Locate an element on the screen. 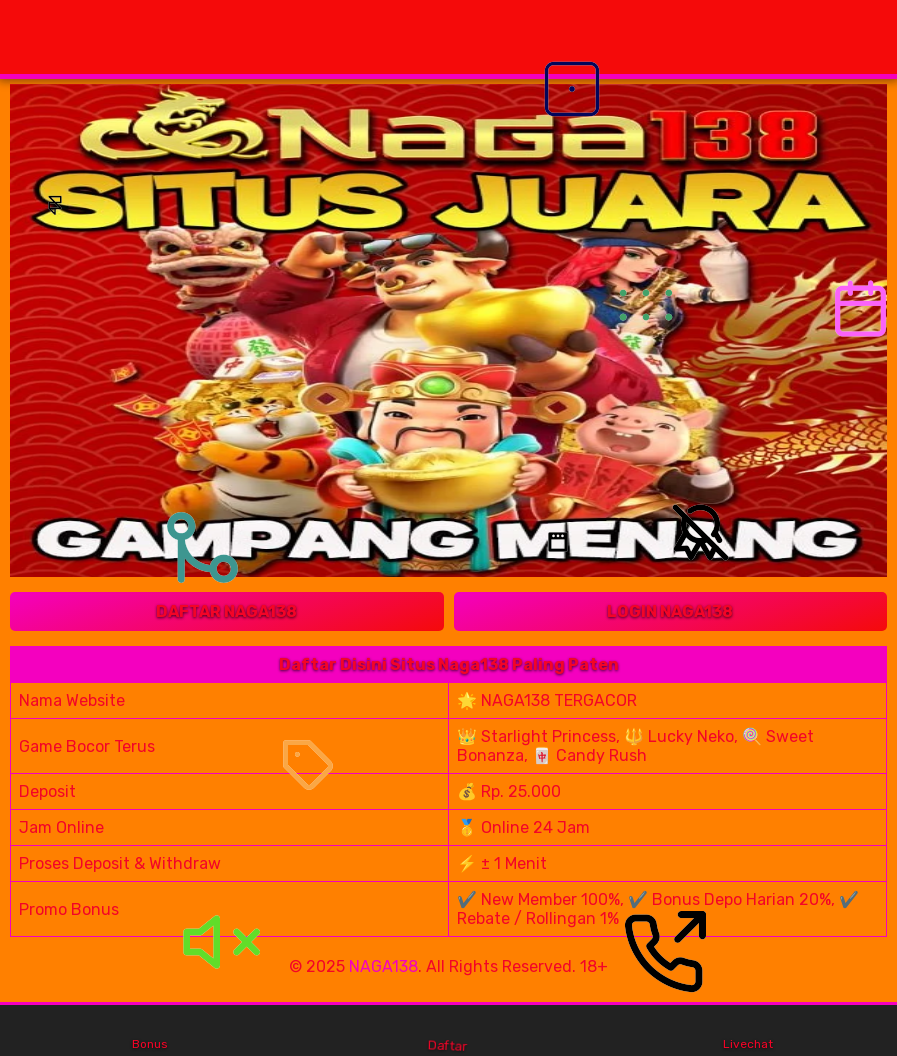  add a tag or label to an item is located at coordinates (309, 766).